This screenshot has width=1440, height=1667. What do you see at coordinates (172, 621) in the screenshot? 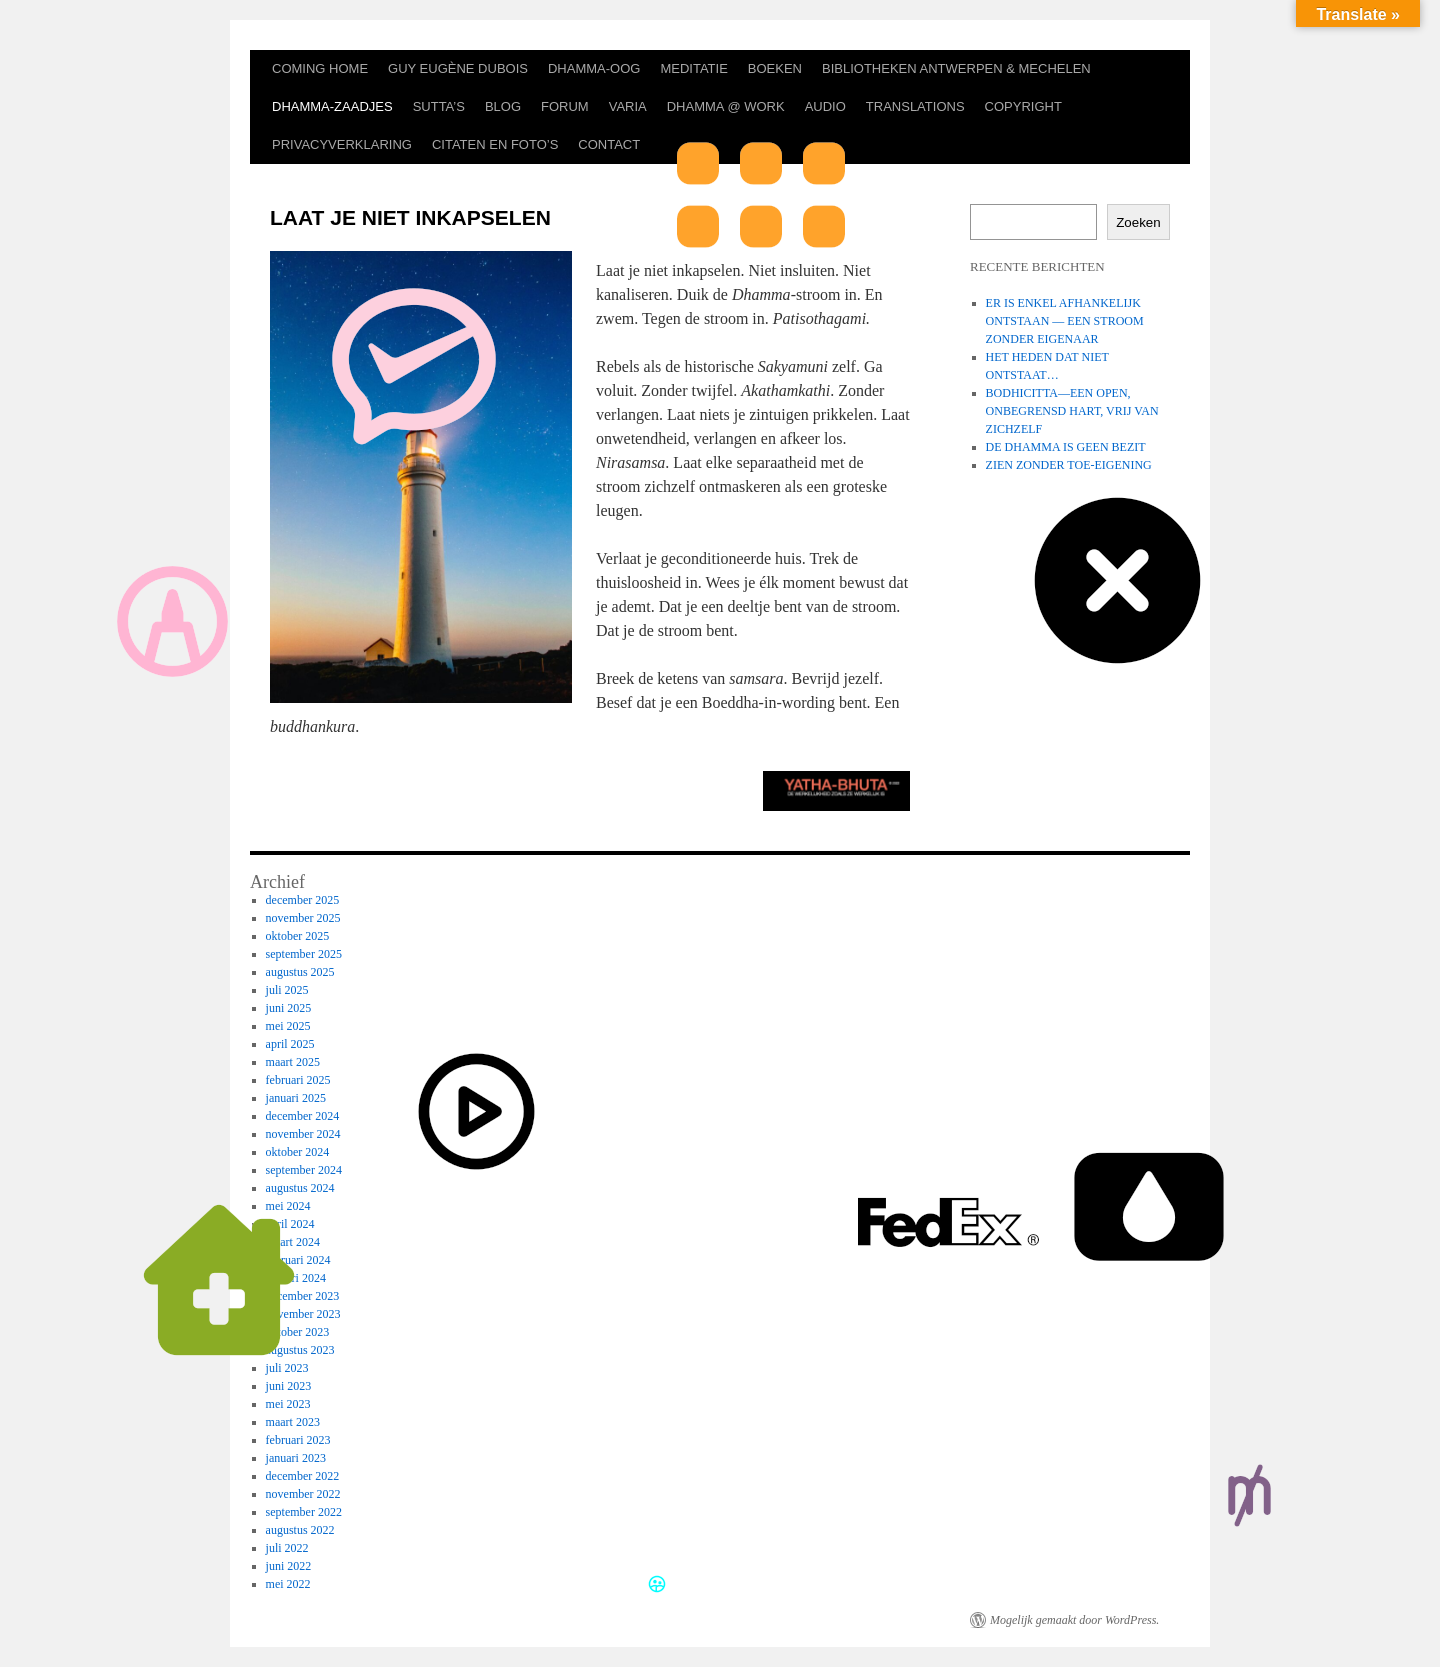
I see `sketch app logo` at bounding box center [172, 621].